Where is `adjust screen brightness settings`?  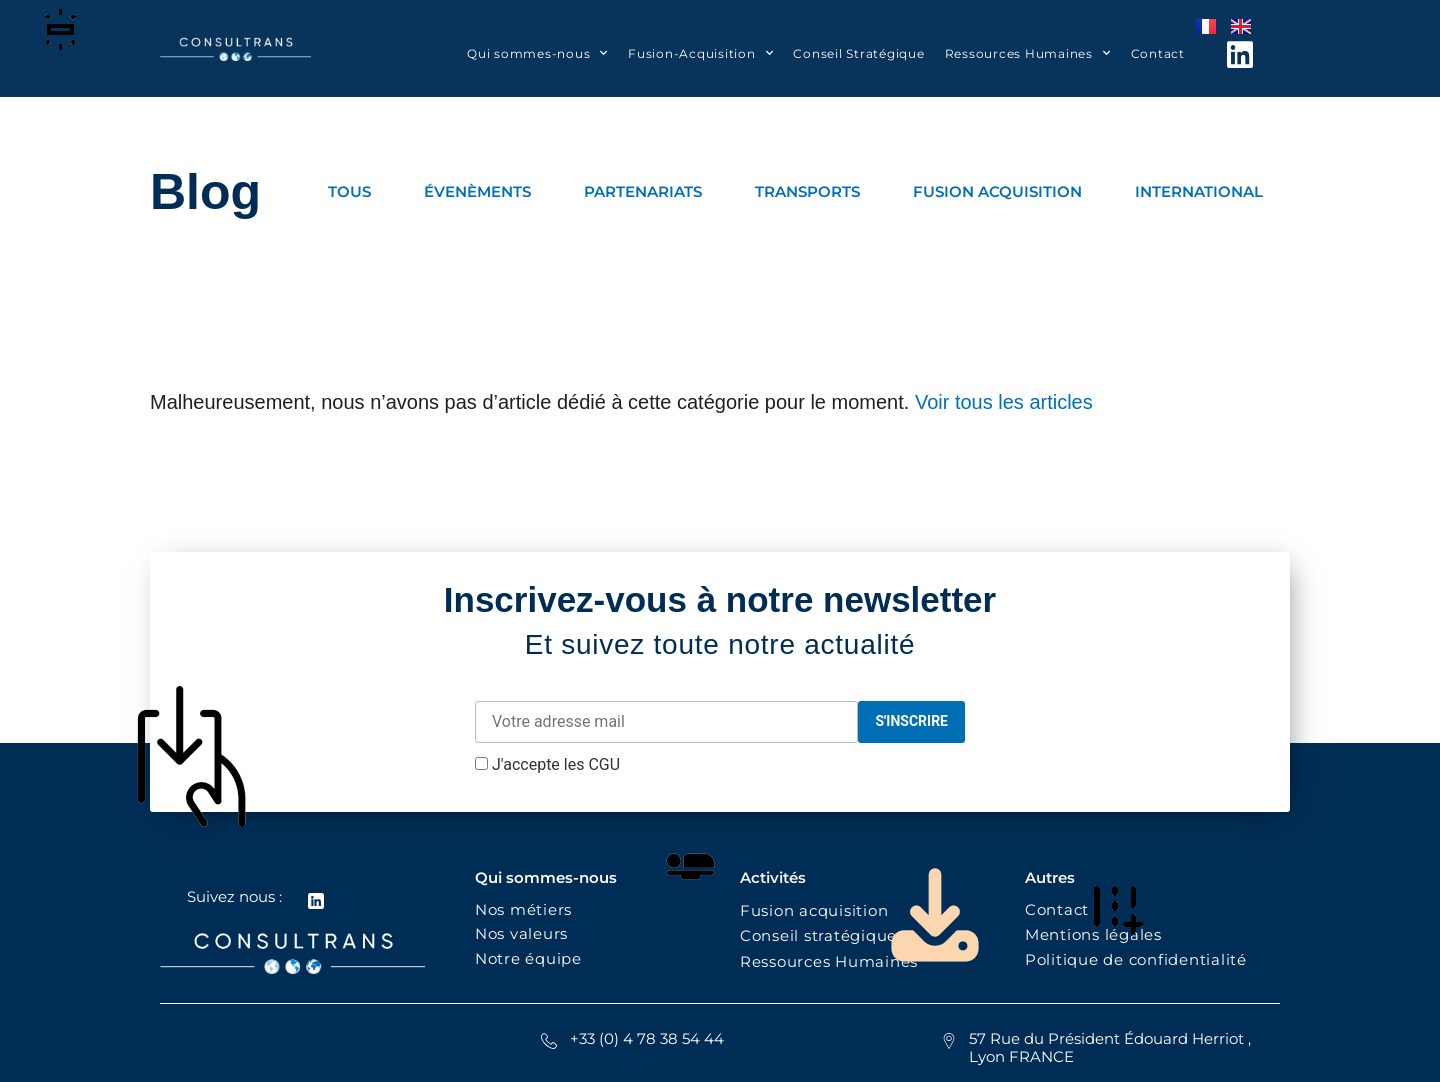 adjust screen brightness settings is located at coordinates (60, 29).